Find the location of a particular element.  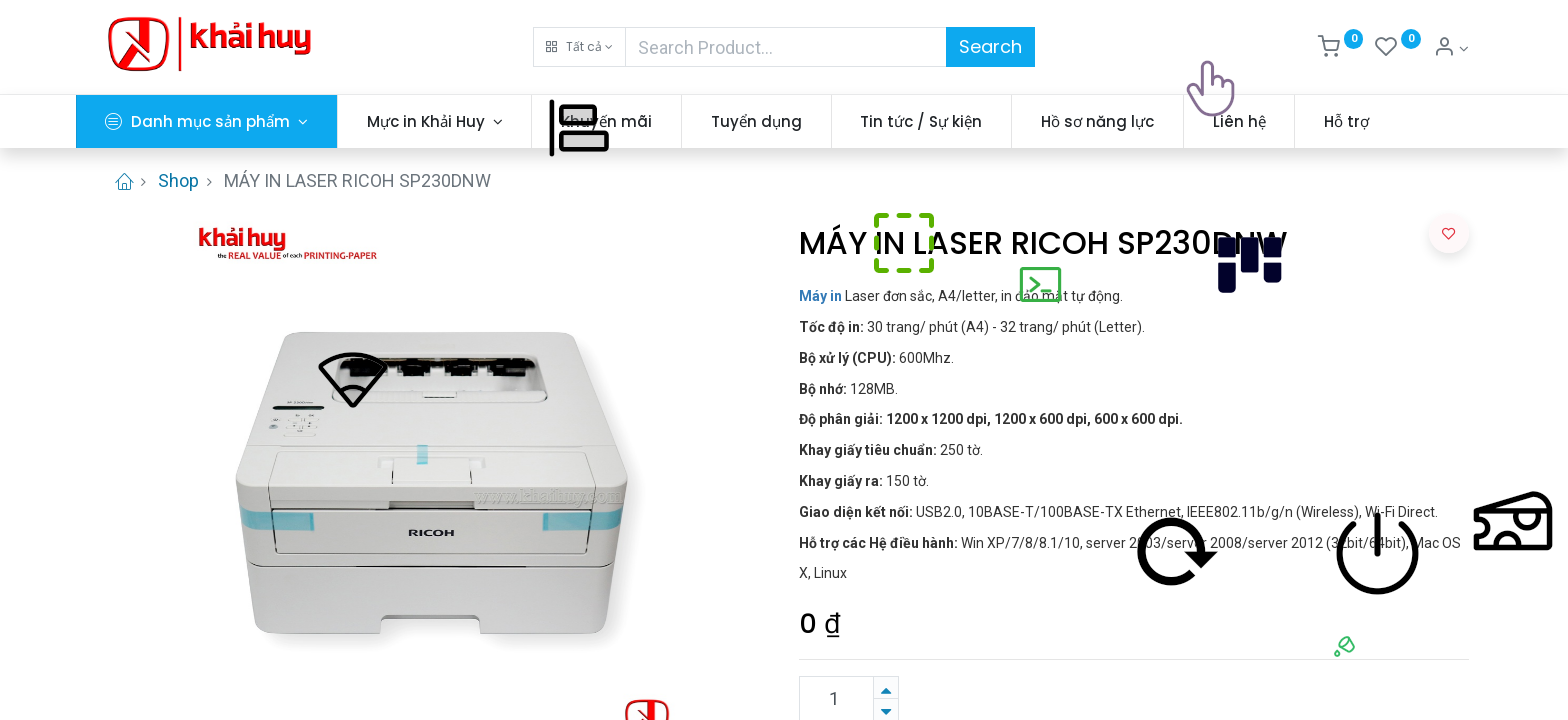

indicates weak wifi signal strength is located at coordinates (353, 380).